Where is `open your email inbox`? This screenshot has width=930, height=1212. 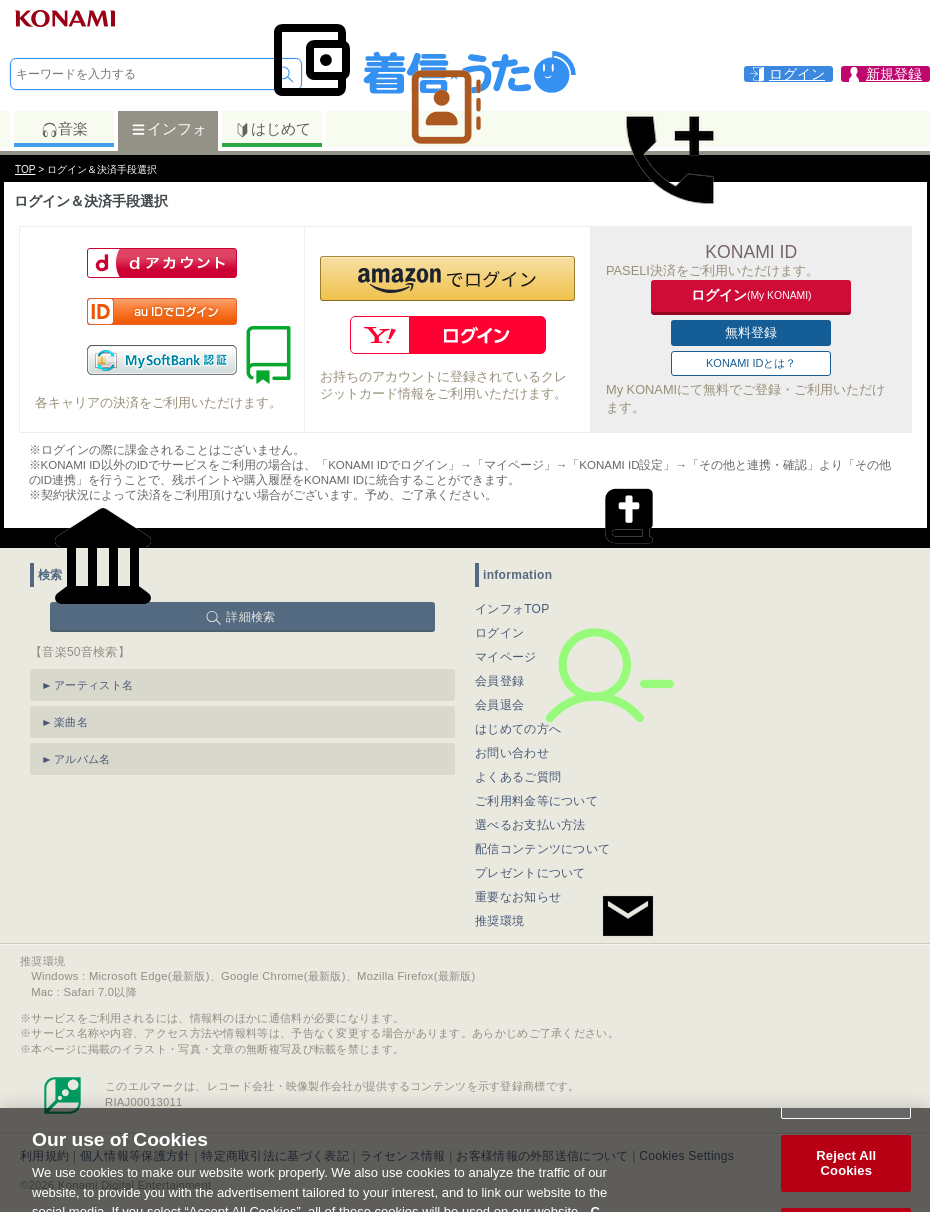
open your email inbox is located at coordinates (628, 916).